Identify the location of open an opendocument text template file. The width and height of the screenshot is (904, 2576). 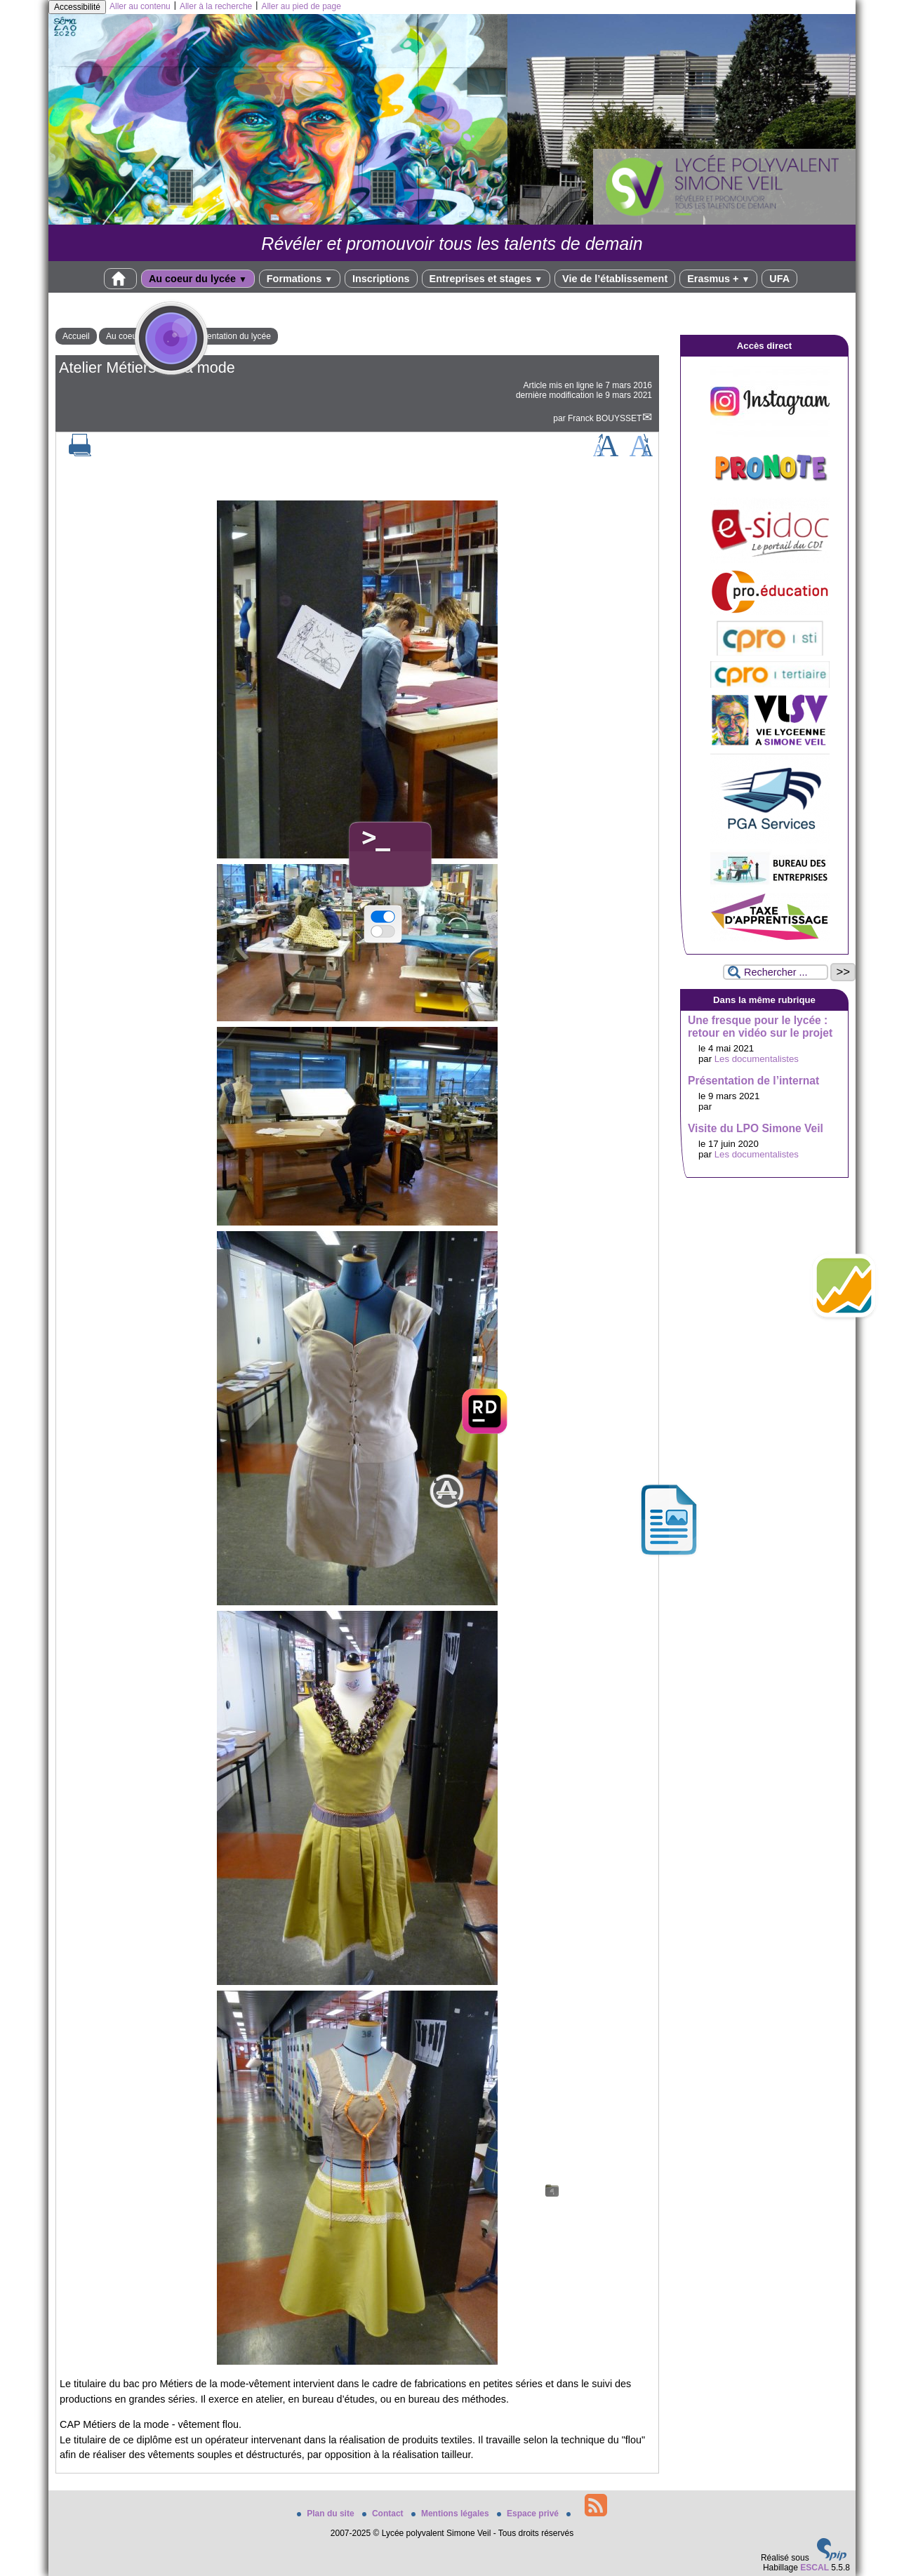
(669, 1520).